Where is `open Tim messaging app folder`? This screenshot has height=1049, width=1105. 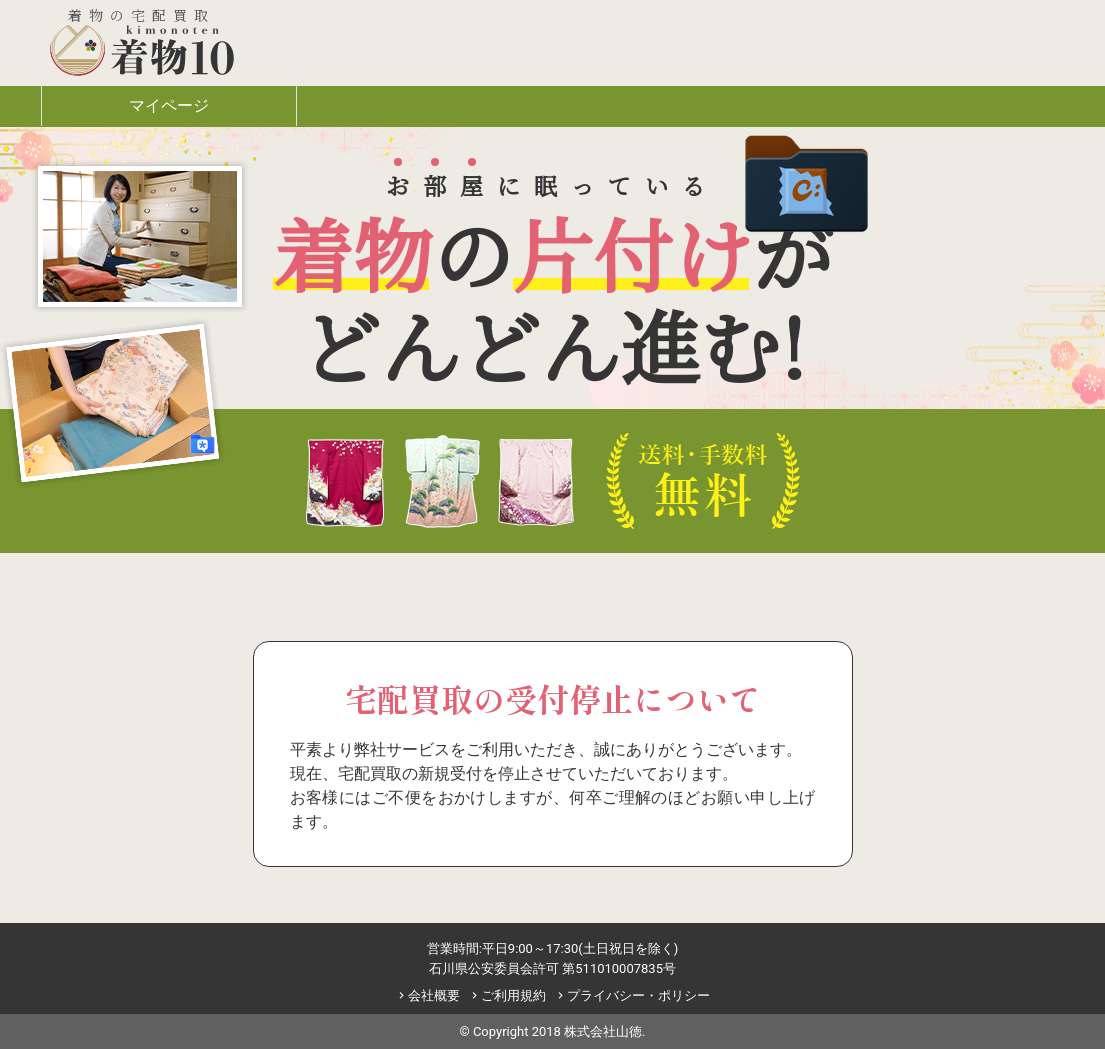 open Tim messaging app folder is located at coordinates (202, 444).